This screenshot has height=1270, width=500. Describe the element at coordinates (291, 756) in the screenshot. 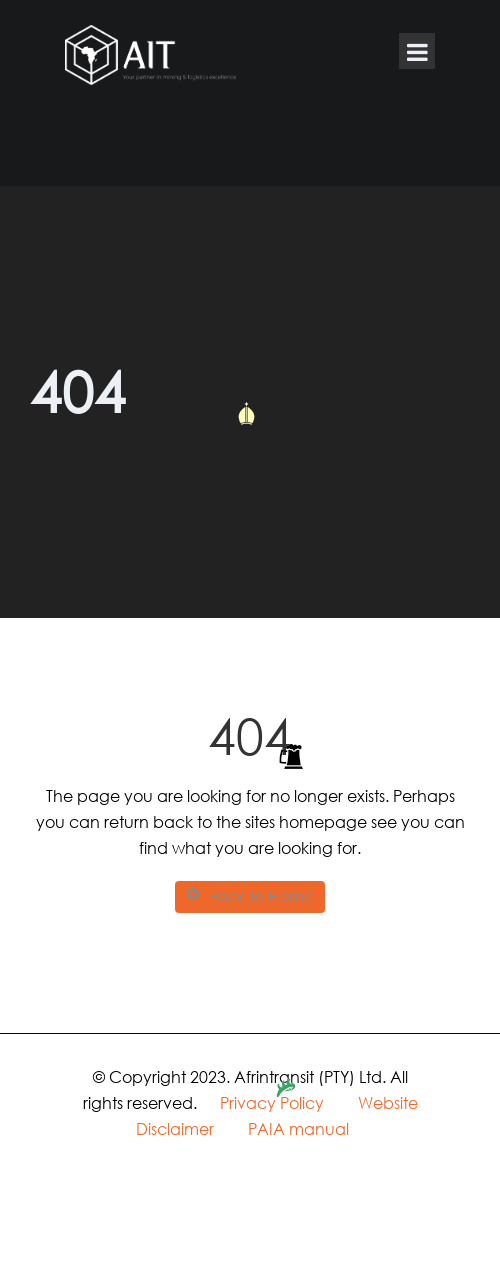

I see `access a tavern or pub location in-game` at that location.